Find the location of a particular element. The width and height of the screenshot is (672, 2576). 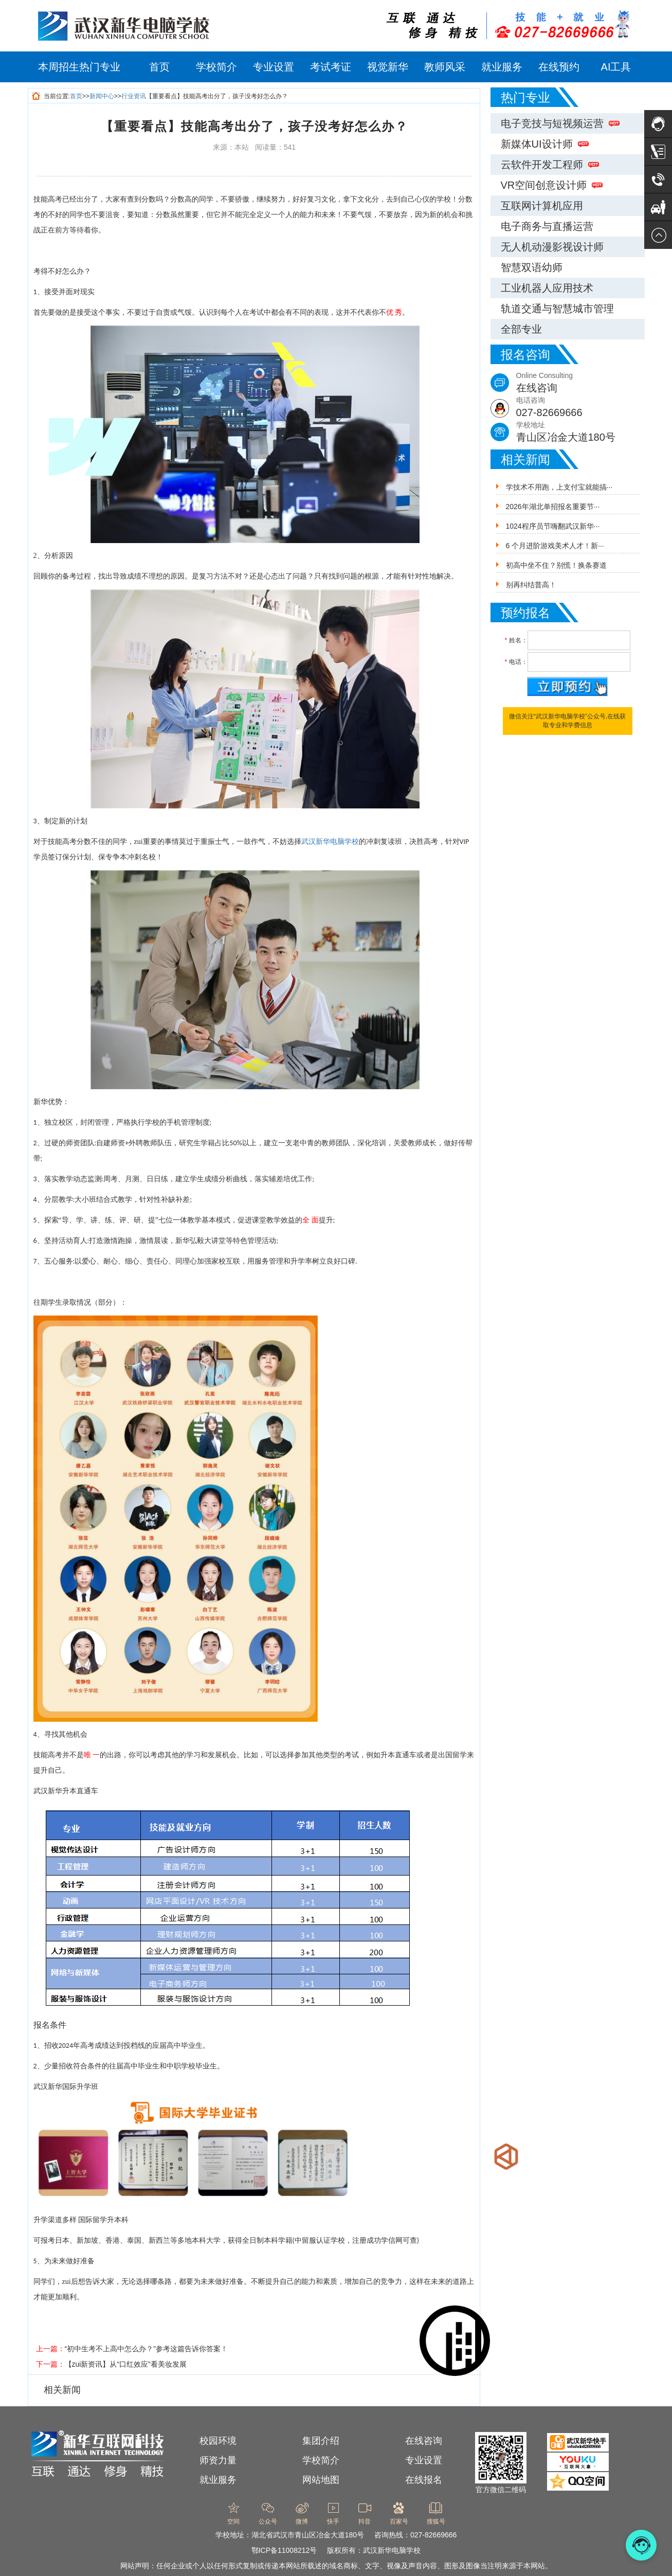

pdm python package manager logo is located at coordinates (506, 2156).